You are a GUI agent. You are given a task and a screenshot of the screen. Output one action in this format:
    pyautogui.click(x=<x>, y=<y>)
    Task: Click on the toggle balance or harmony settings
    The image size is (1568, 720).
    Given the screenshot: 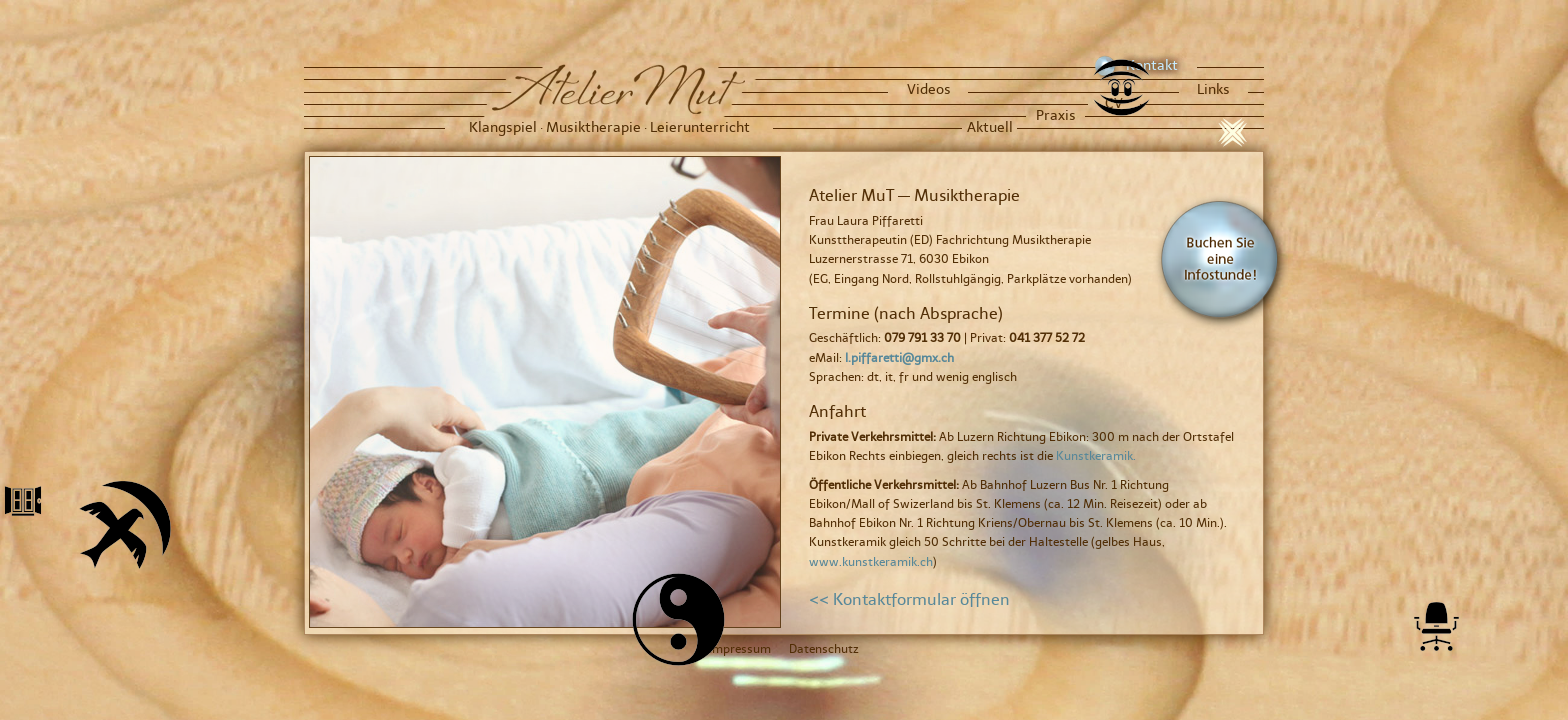 What is the action you would take?
    pyautogui.click(x=678, y=619)
    